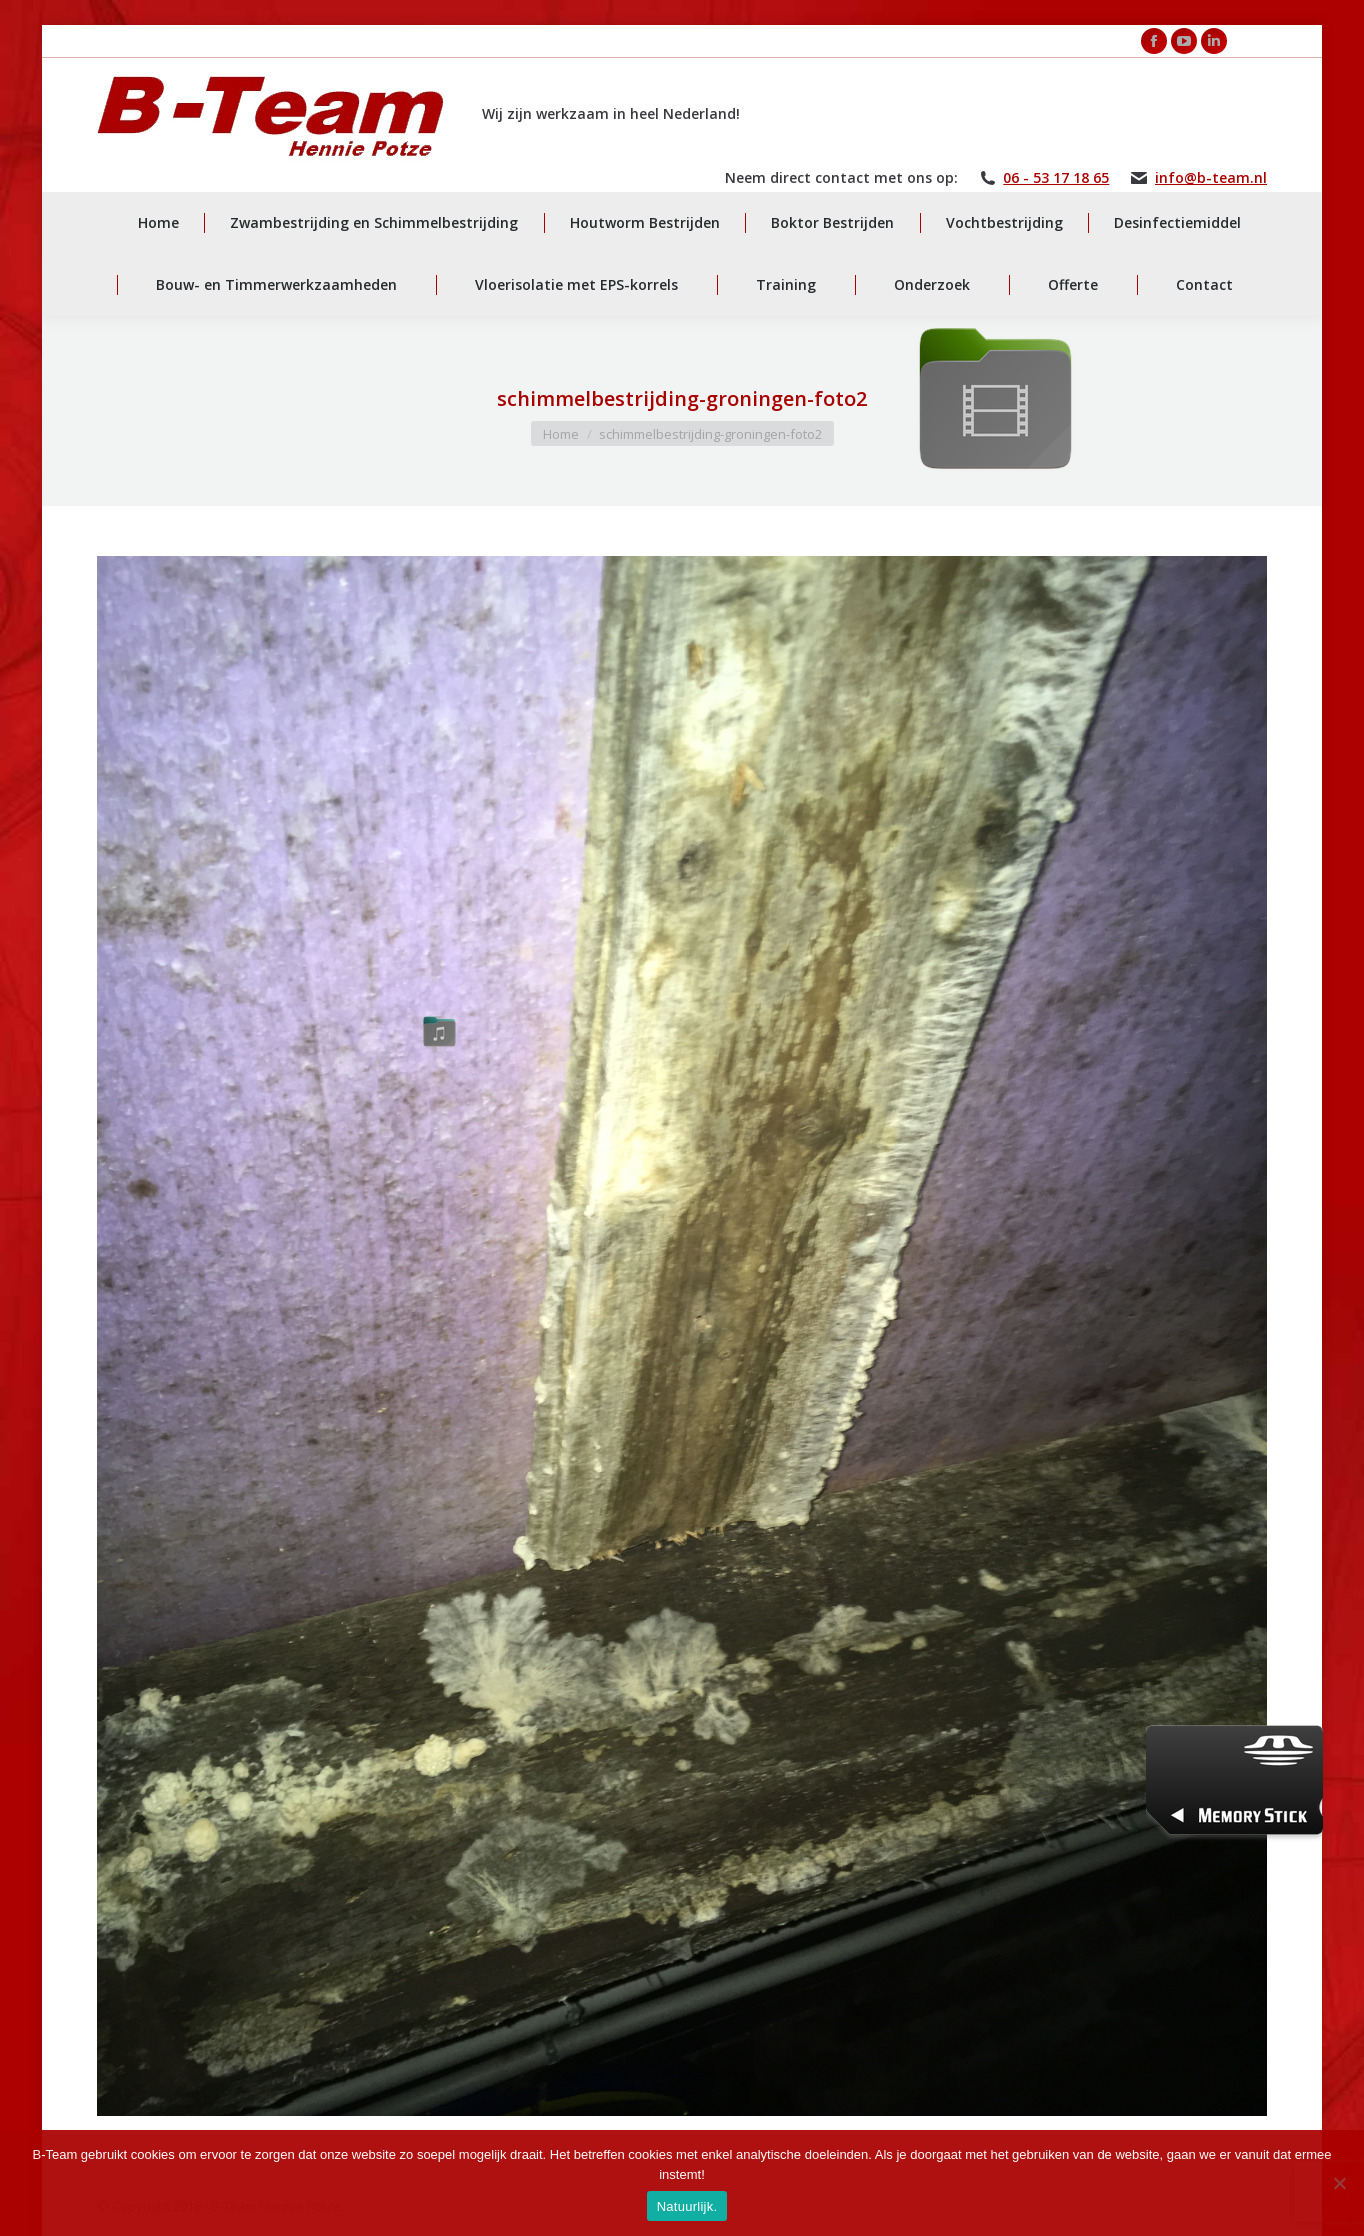 The width and height of the screenshot is (1364, 2236). I want to click on access memory stick storage device, so click(1234, 1781).